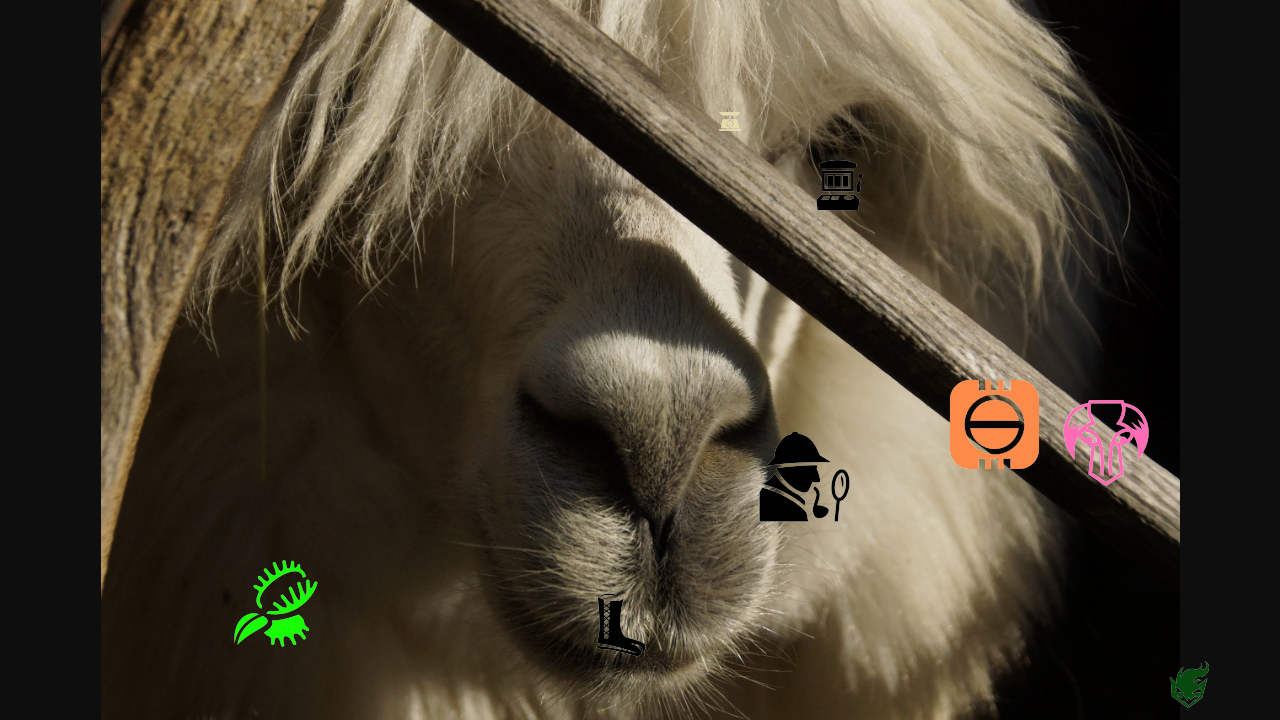  Describe the element at coordinates (805, 476) in the screenshot. I see `search or investigate content` at that location.